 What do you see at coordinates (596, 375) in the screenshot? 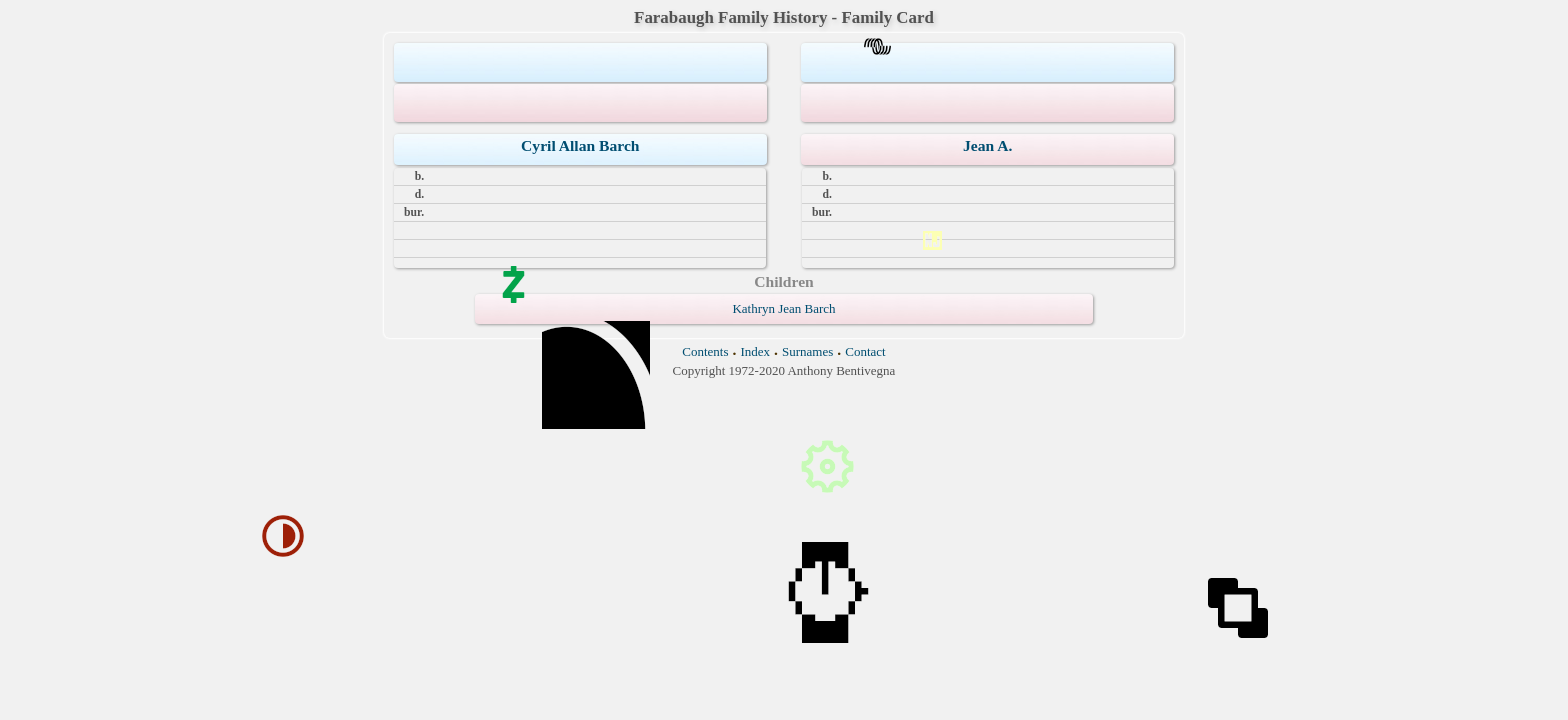
I see `open zerodha trading app` at bounding box center [596, 375].